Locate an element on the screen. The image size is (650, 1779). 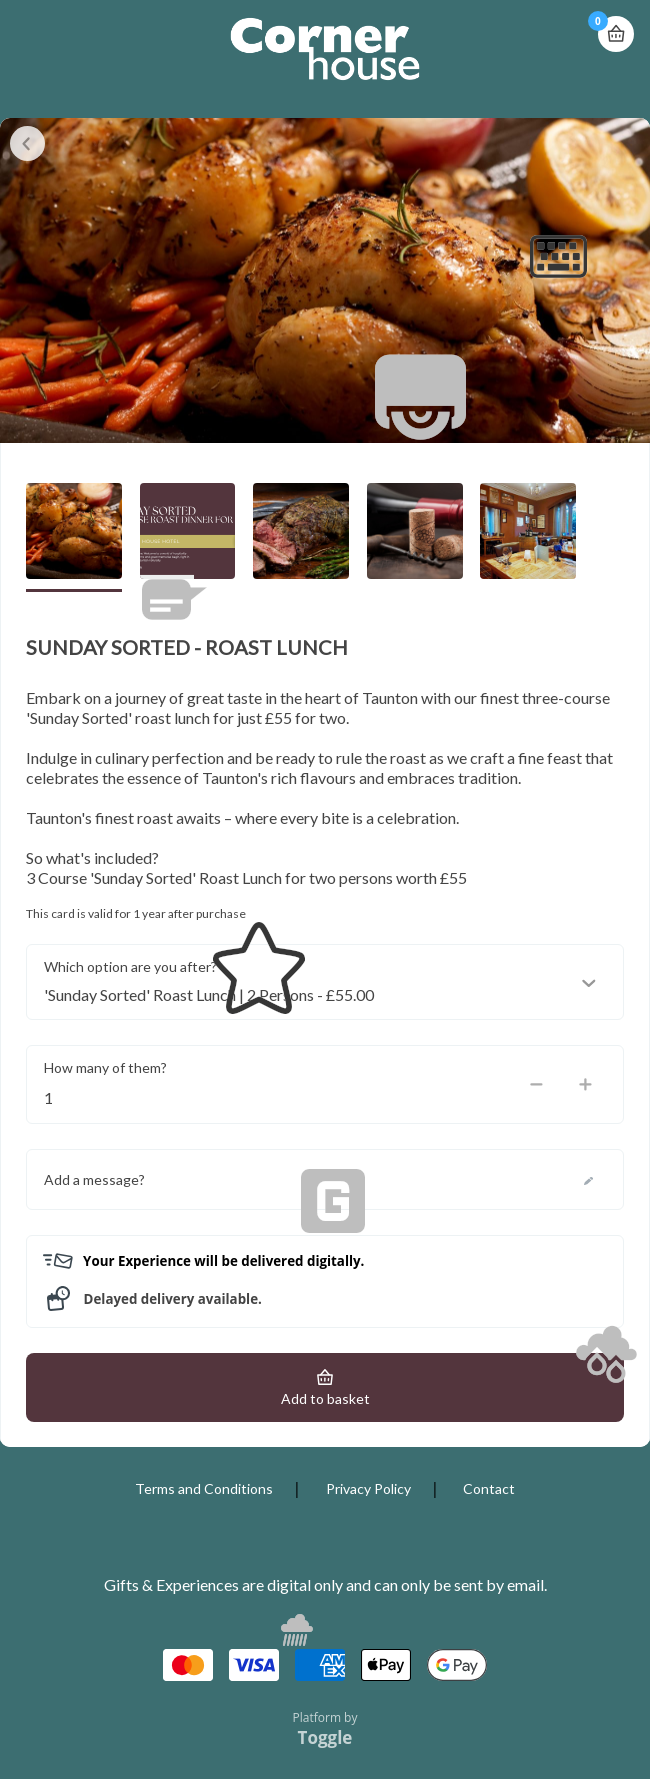
access your favorites is located at coordinates (259, 968).